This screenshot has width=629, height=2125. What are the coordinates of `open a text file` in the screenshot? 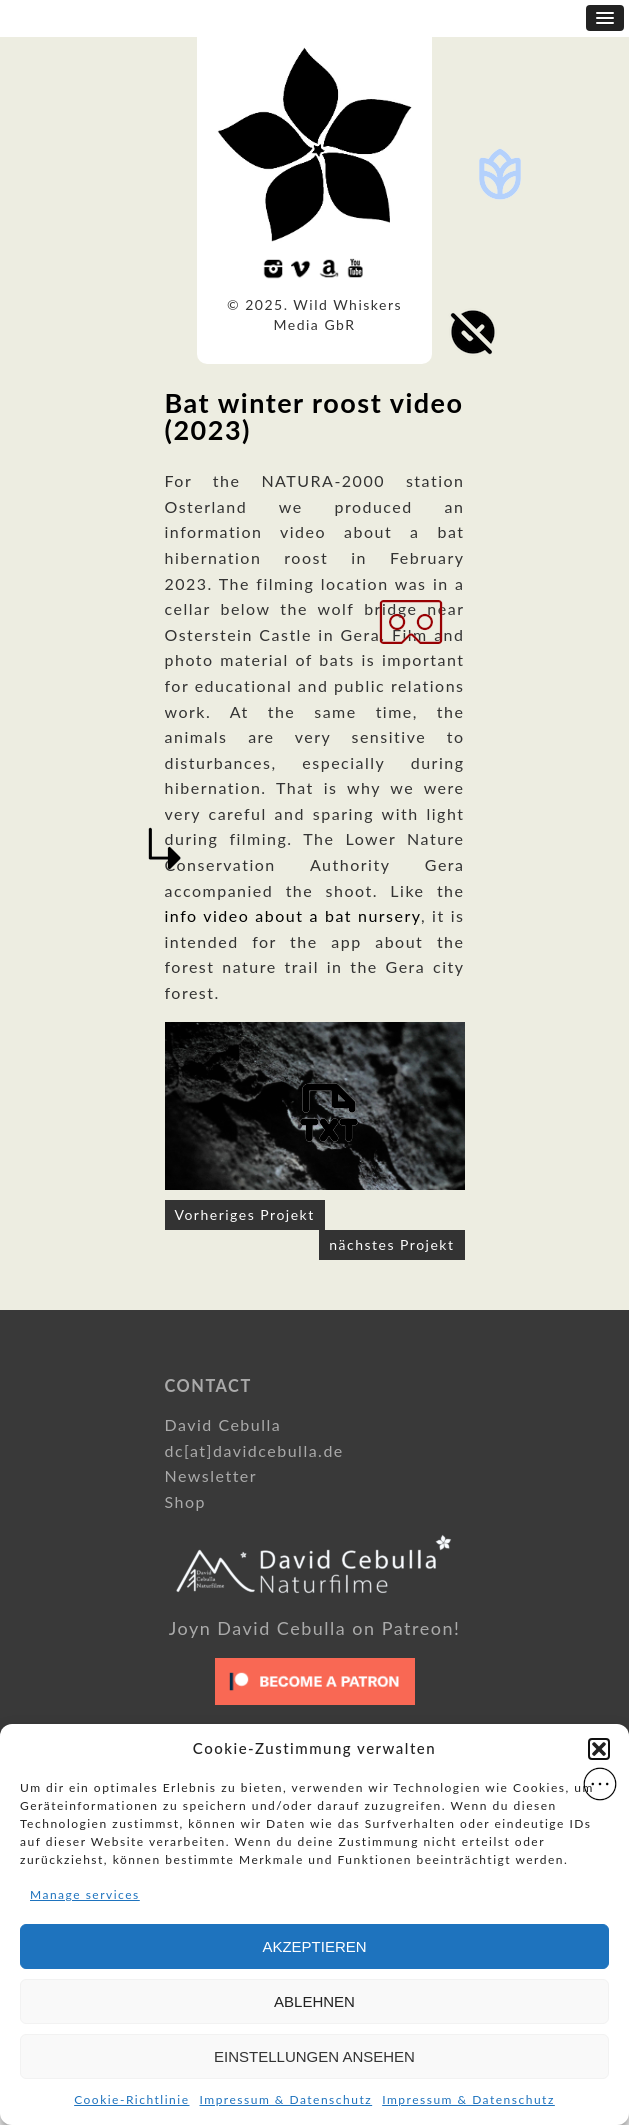 It's located at (329, 1115).